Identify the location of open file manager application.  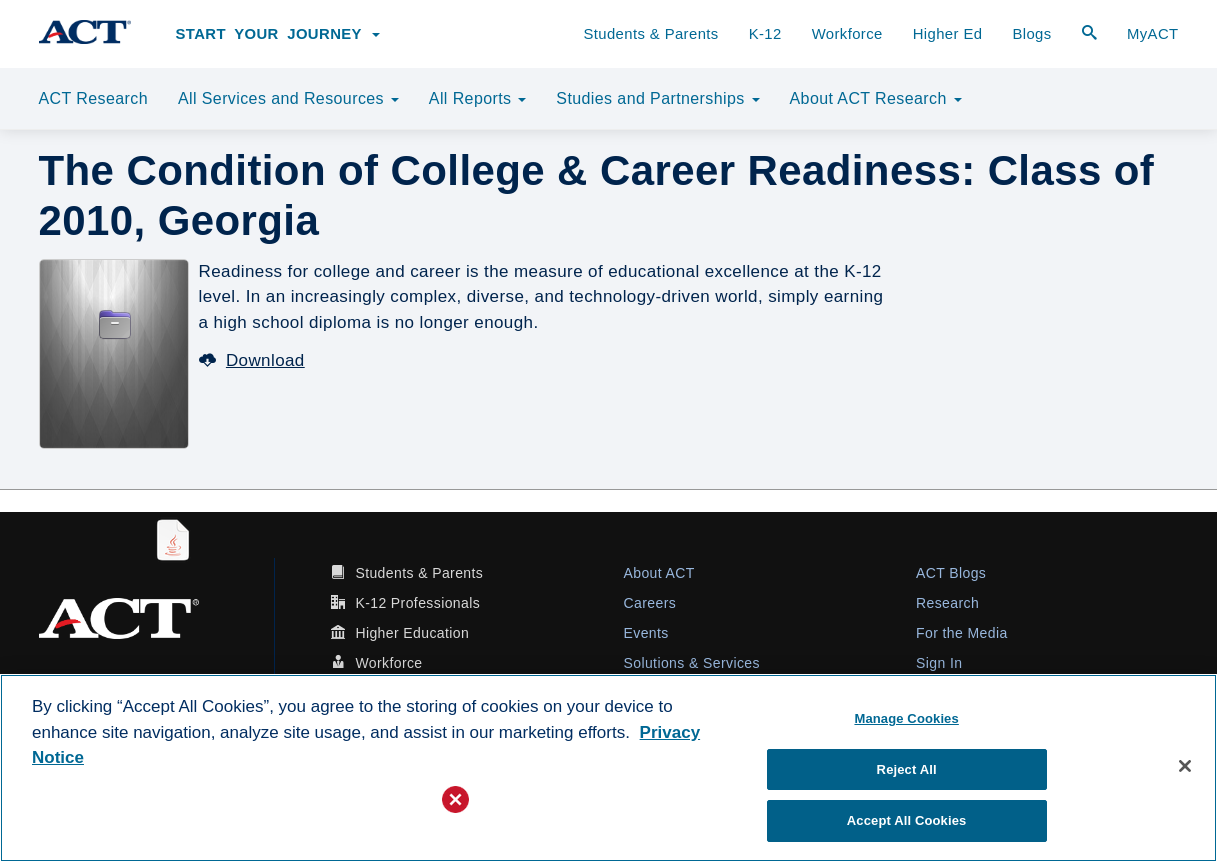
(115, 324).